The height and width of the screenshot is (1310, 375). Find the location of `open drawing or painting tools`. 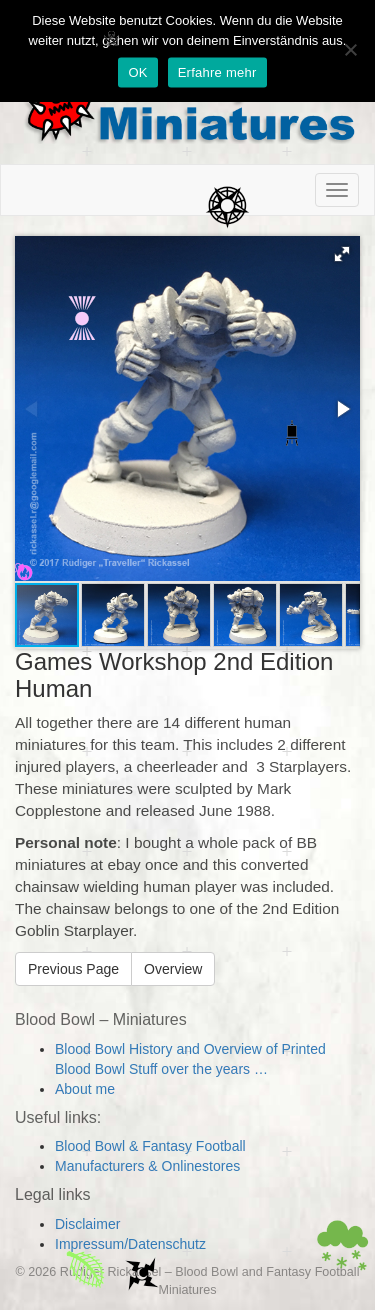

open drawing or painting tools is located at coordinates (292, 433).